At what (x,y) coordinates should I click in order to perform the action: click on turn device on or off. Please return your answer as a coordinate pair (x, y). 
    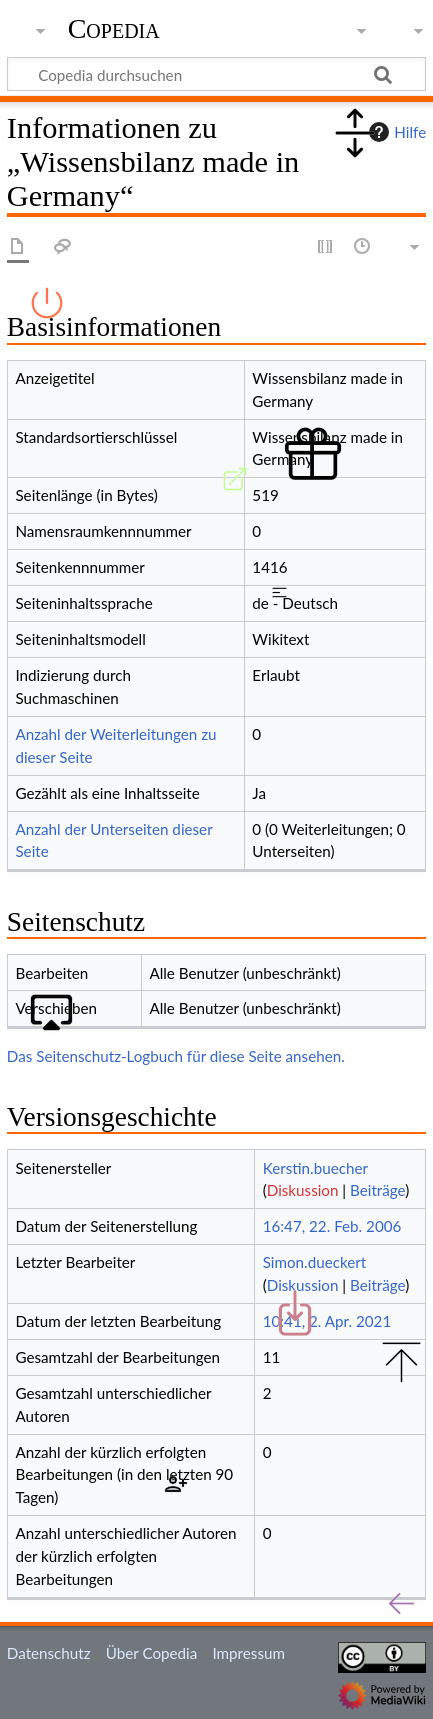
    Looking at the image, I should click on (47, 303).